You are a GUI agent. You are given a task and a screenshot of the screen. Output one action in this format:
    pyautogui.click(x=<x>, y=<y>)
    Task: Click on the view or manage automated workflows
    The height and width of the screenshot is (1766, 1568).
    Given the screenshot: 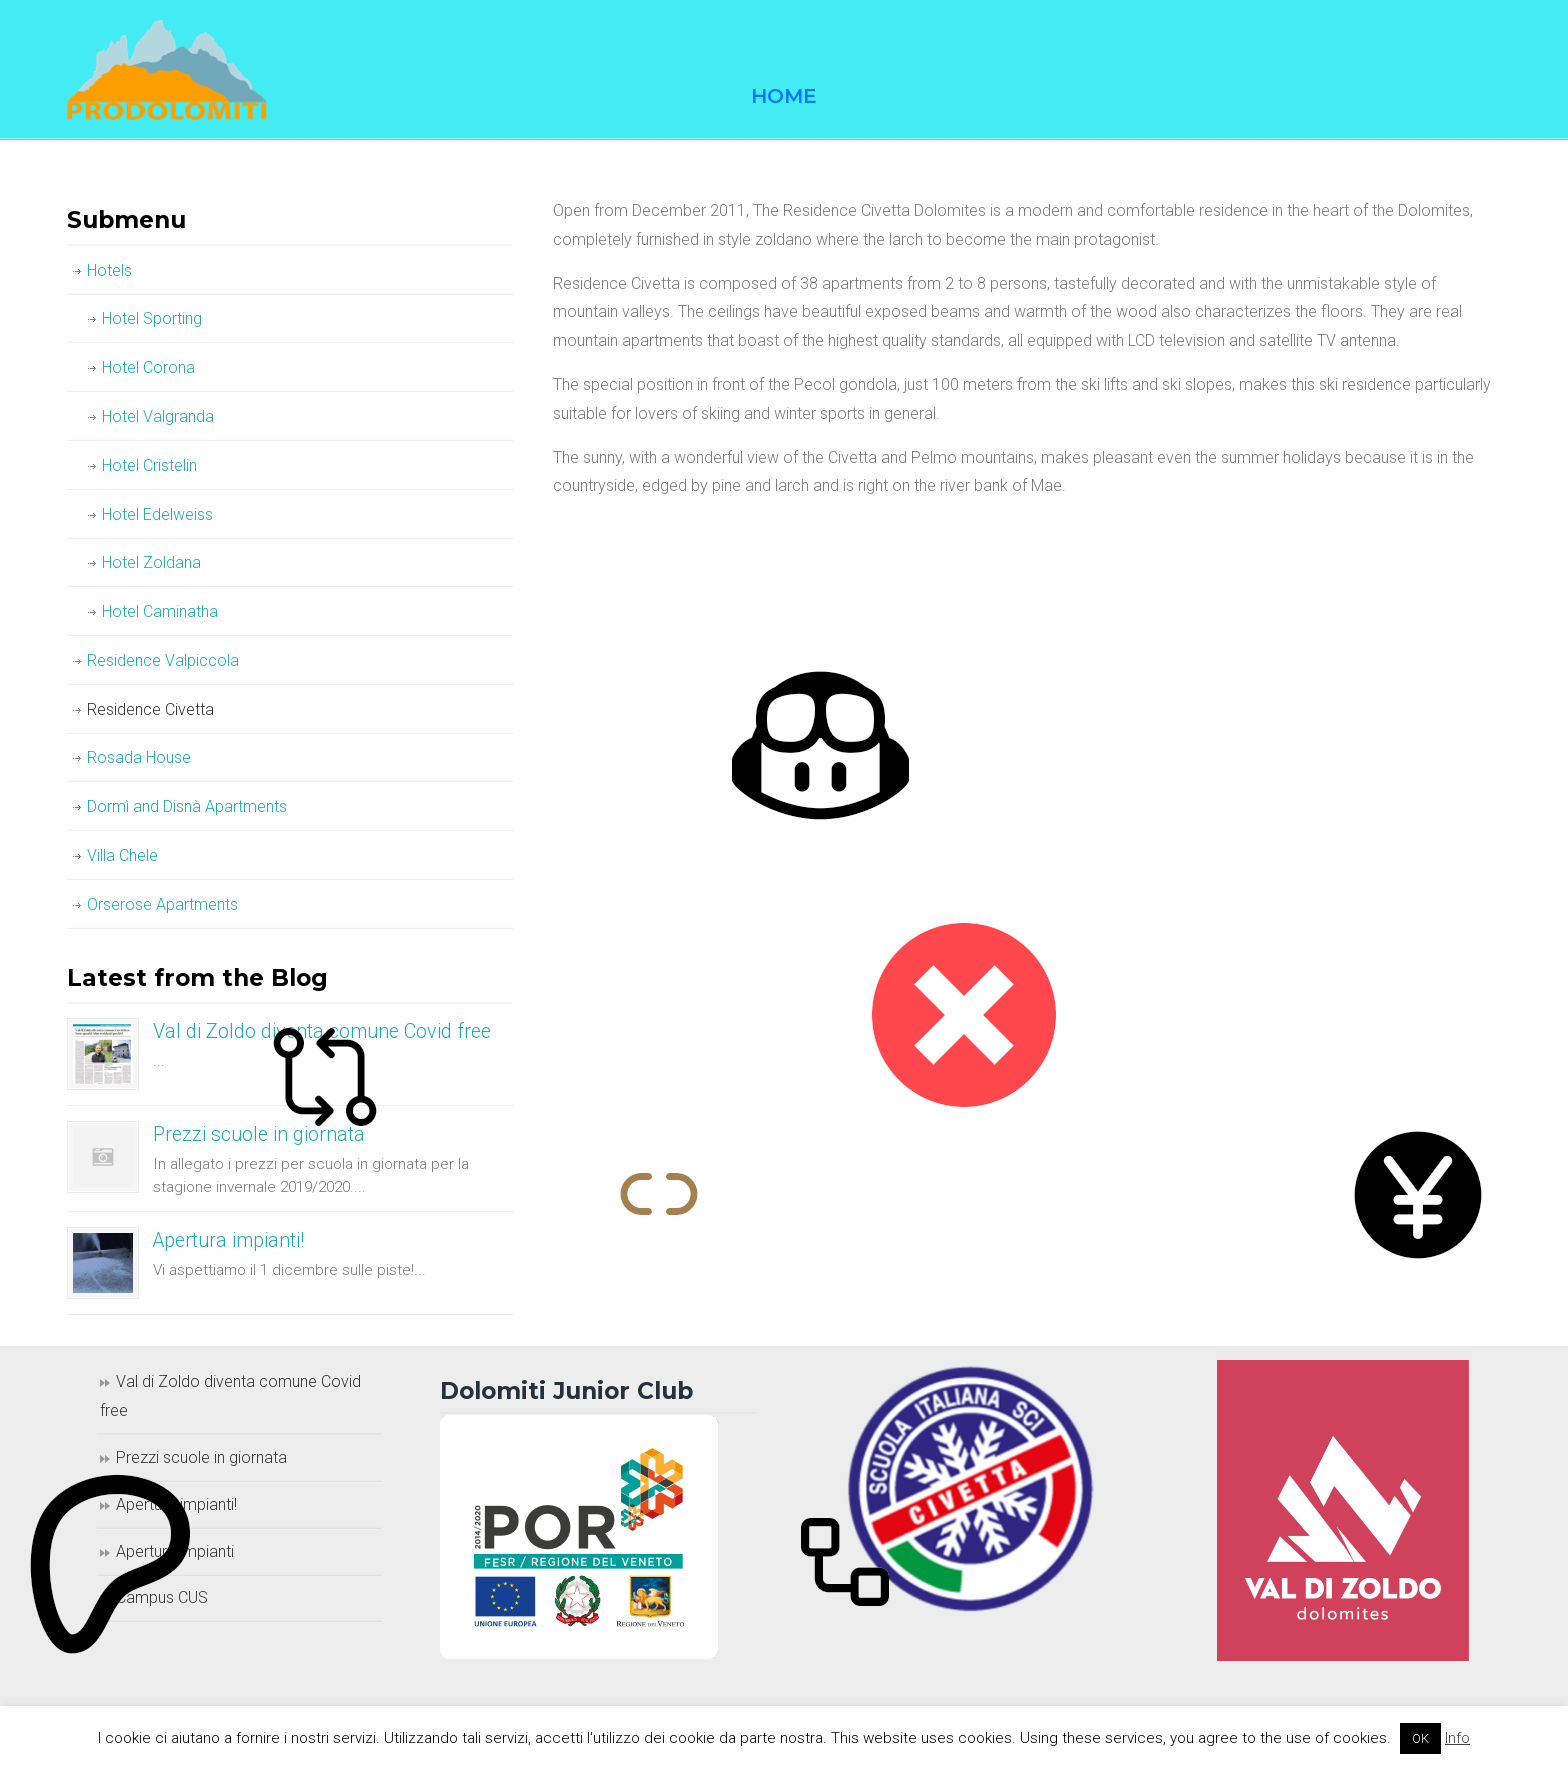 What is the action you would take?
    pyautogui.click(x=845, y=1562)
    